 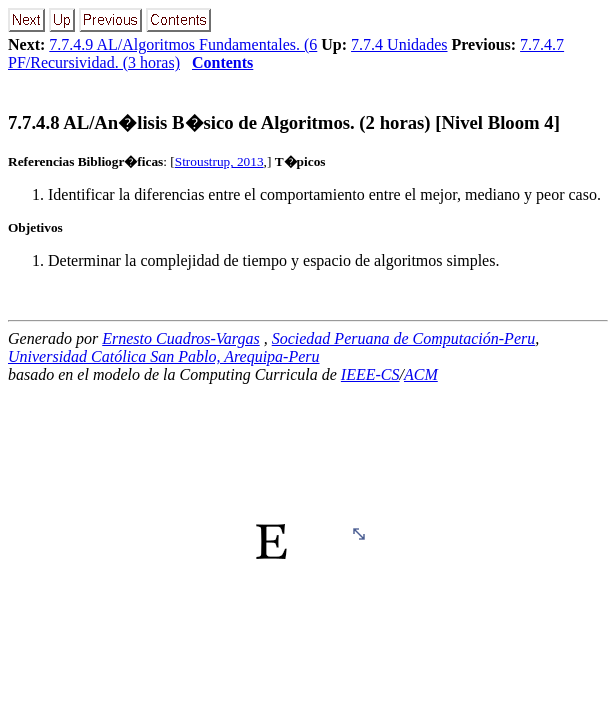 What do you see at coordinates (271, 541) in the screenshot?
I see `open the Etsy app or website` at bounding box center [271, 541].